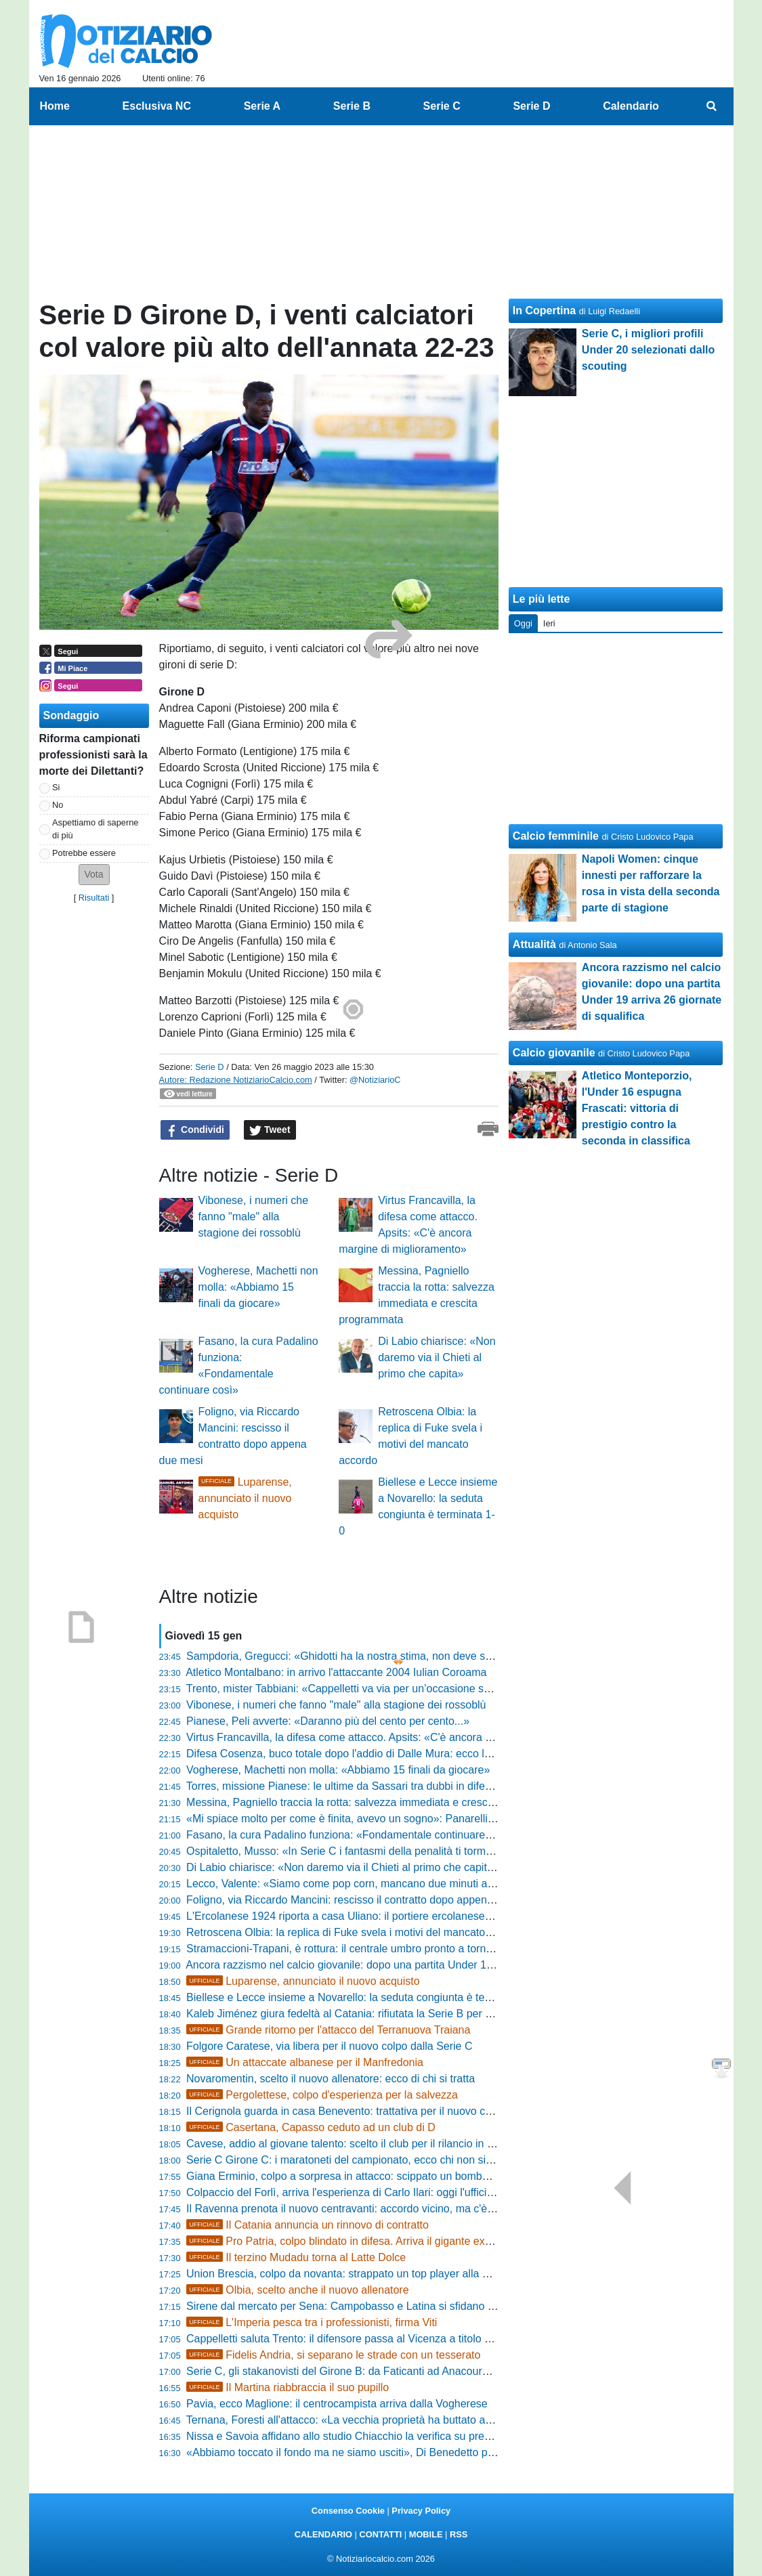 This screenshot has width=762, height=2576. I want to click on flip the selected object horizontally, so click(398, 1661).